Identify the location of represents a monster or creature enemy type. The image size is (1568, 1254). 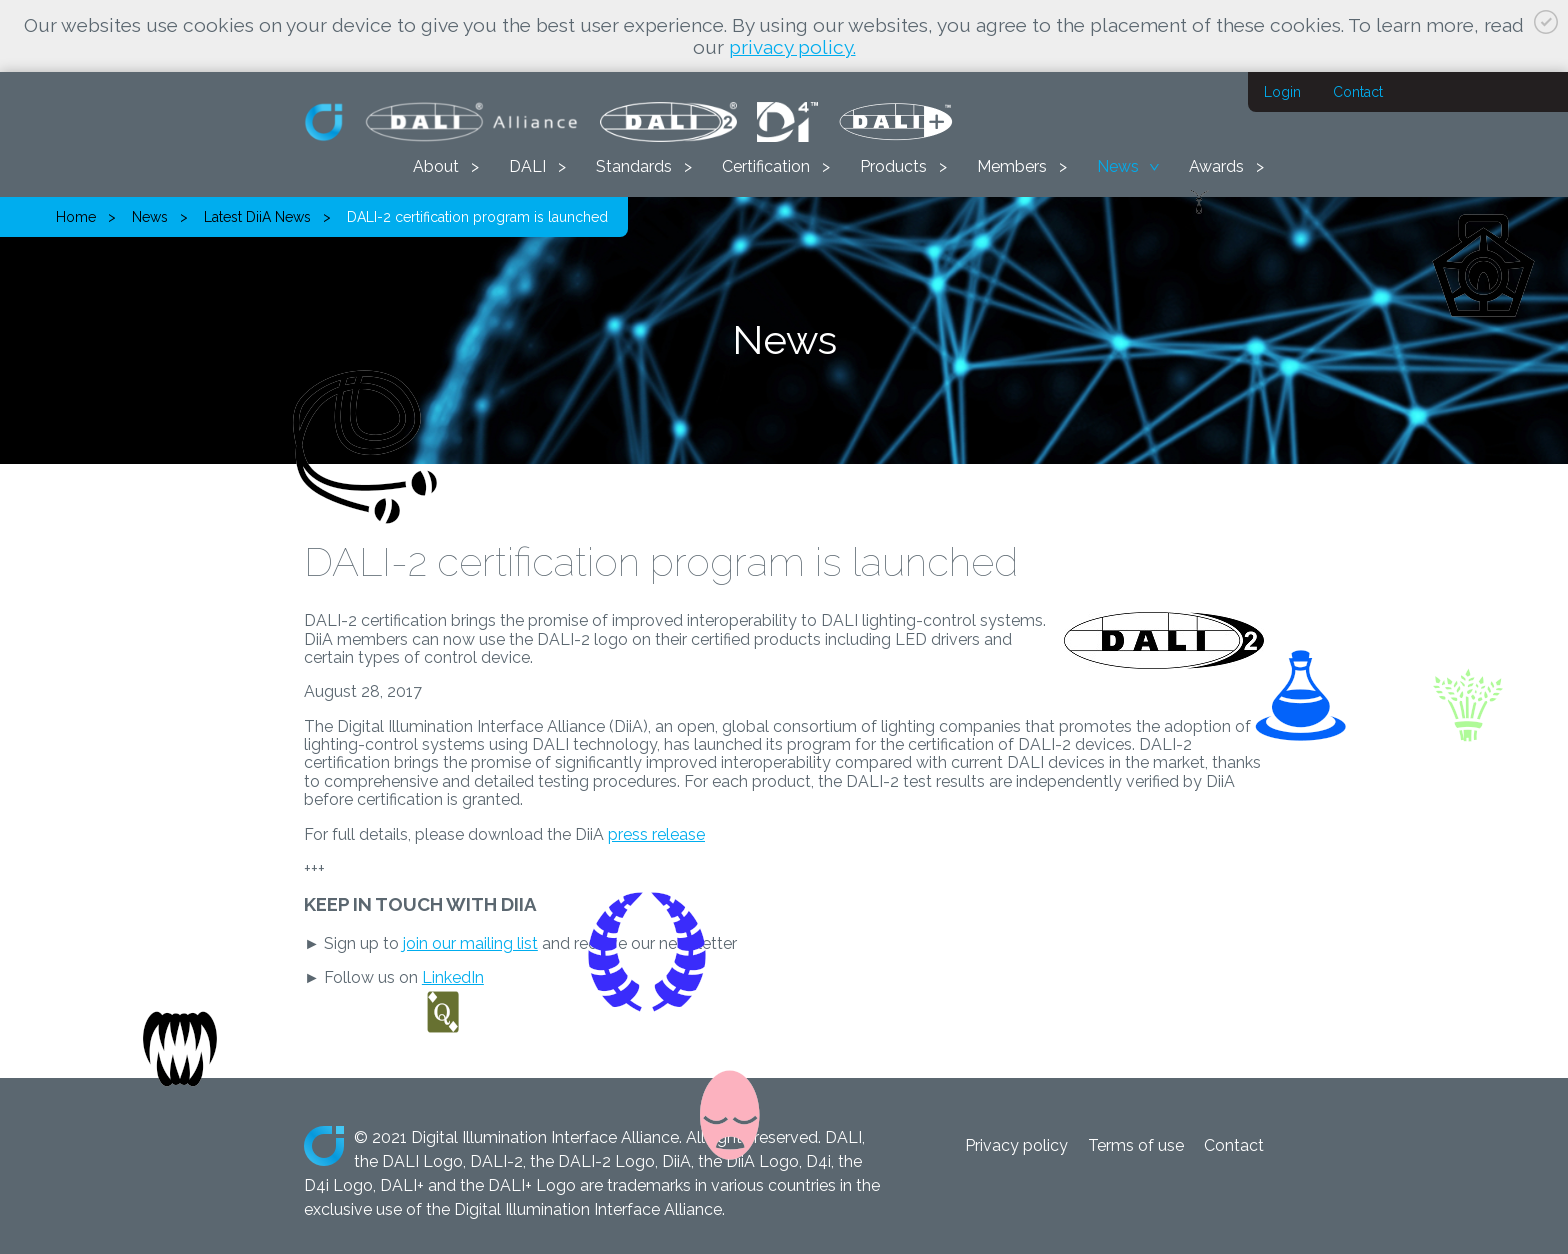
(180, 1049).